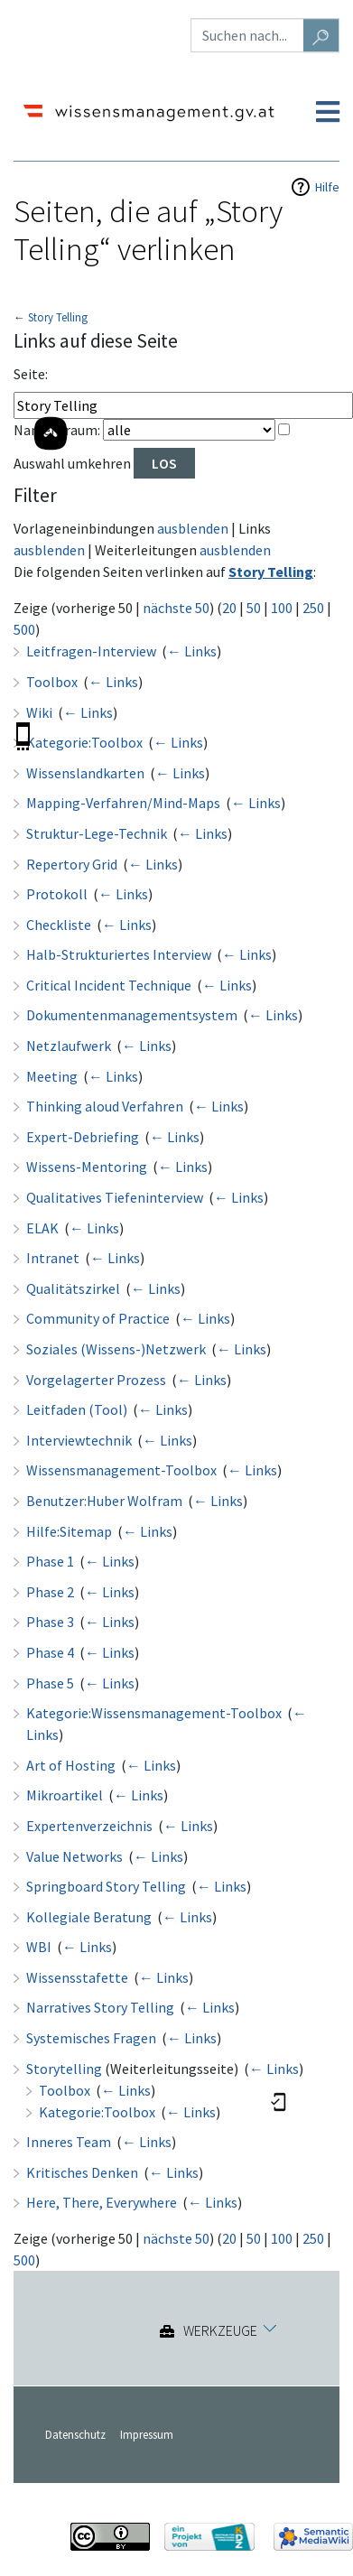  I want to click on scroll to top of page, so click(51, 433).